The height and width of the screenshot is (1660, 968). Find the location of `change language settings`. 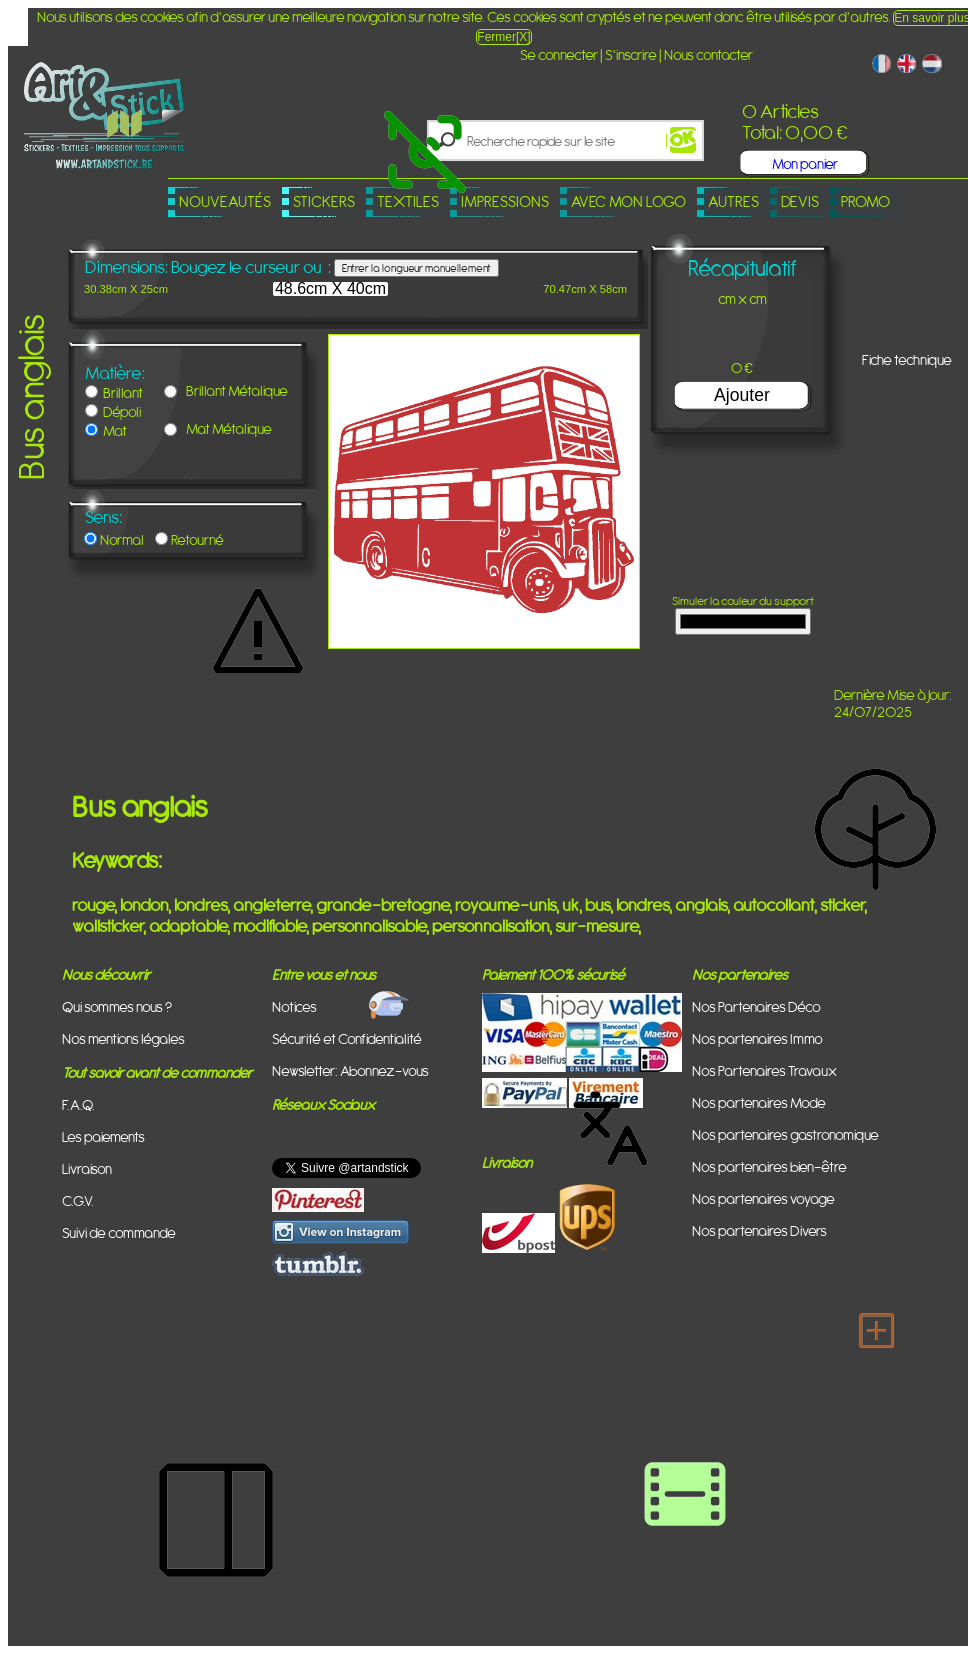

change language settings is located at coordinates (610, 1128).